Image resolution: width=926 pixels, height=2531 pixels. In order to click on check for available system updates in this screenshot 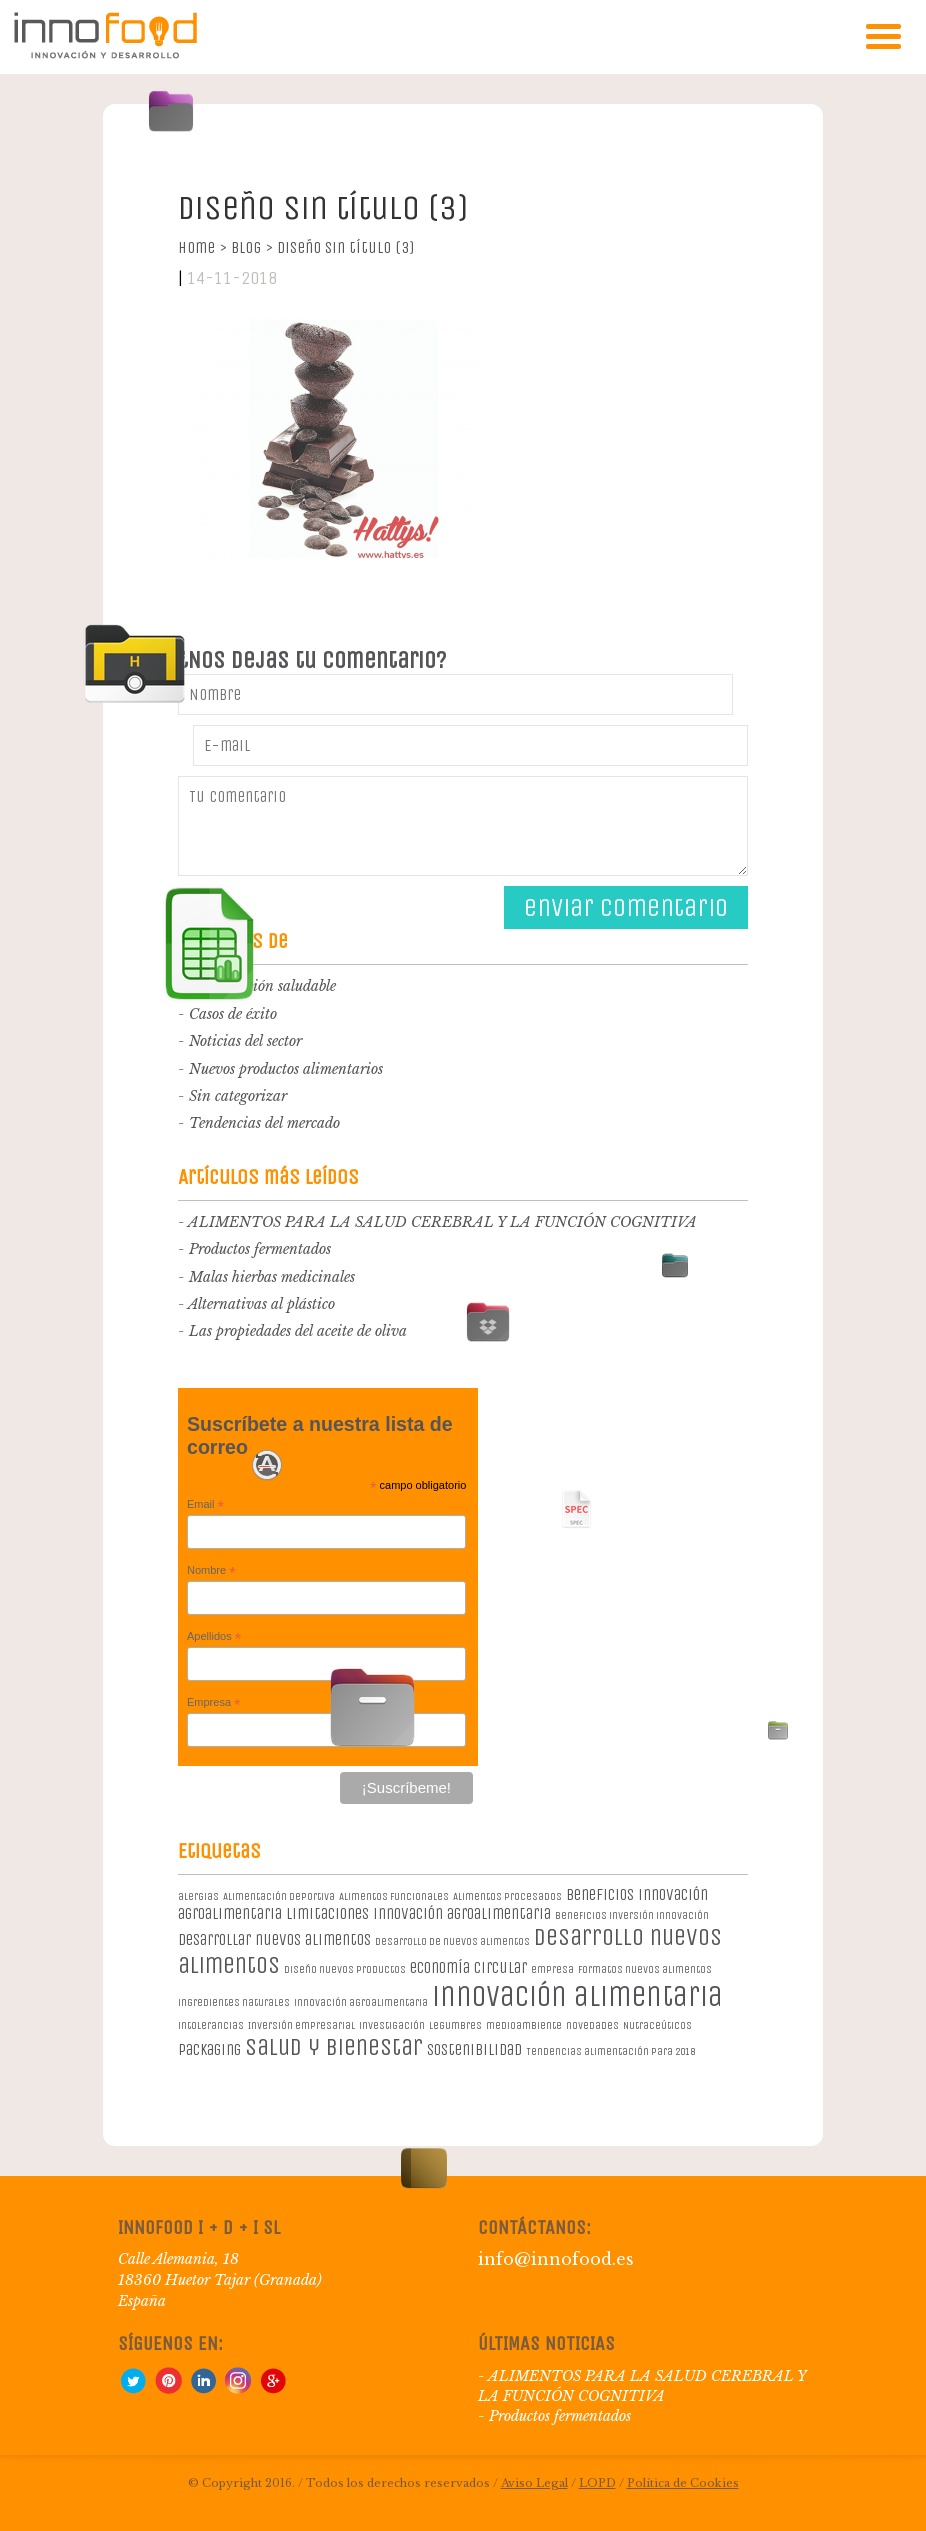, I will do `click(267, 1465)`.